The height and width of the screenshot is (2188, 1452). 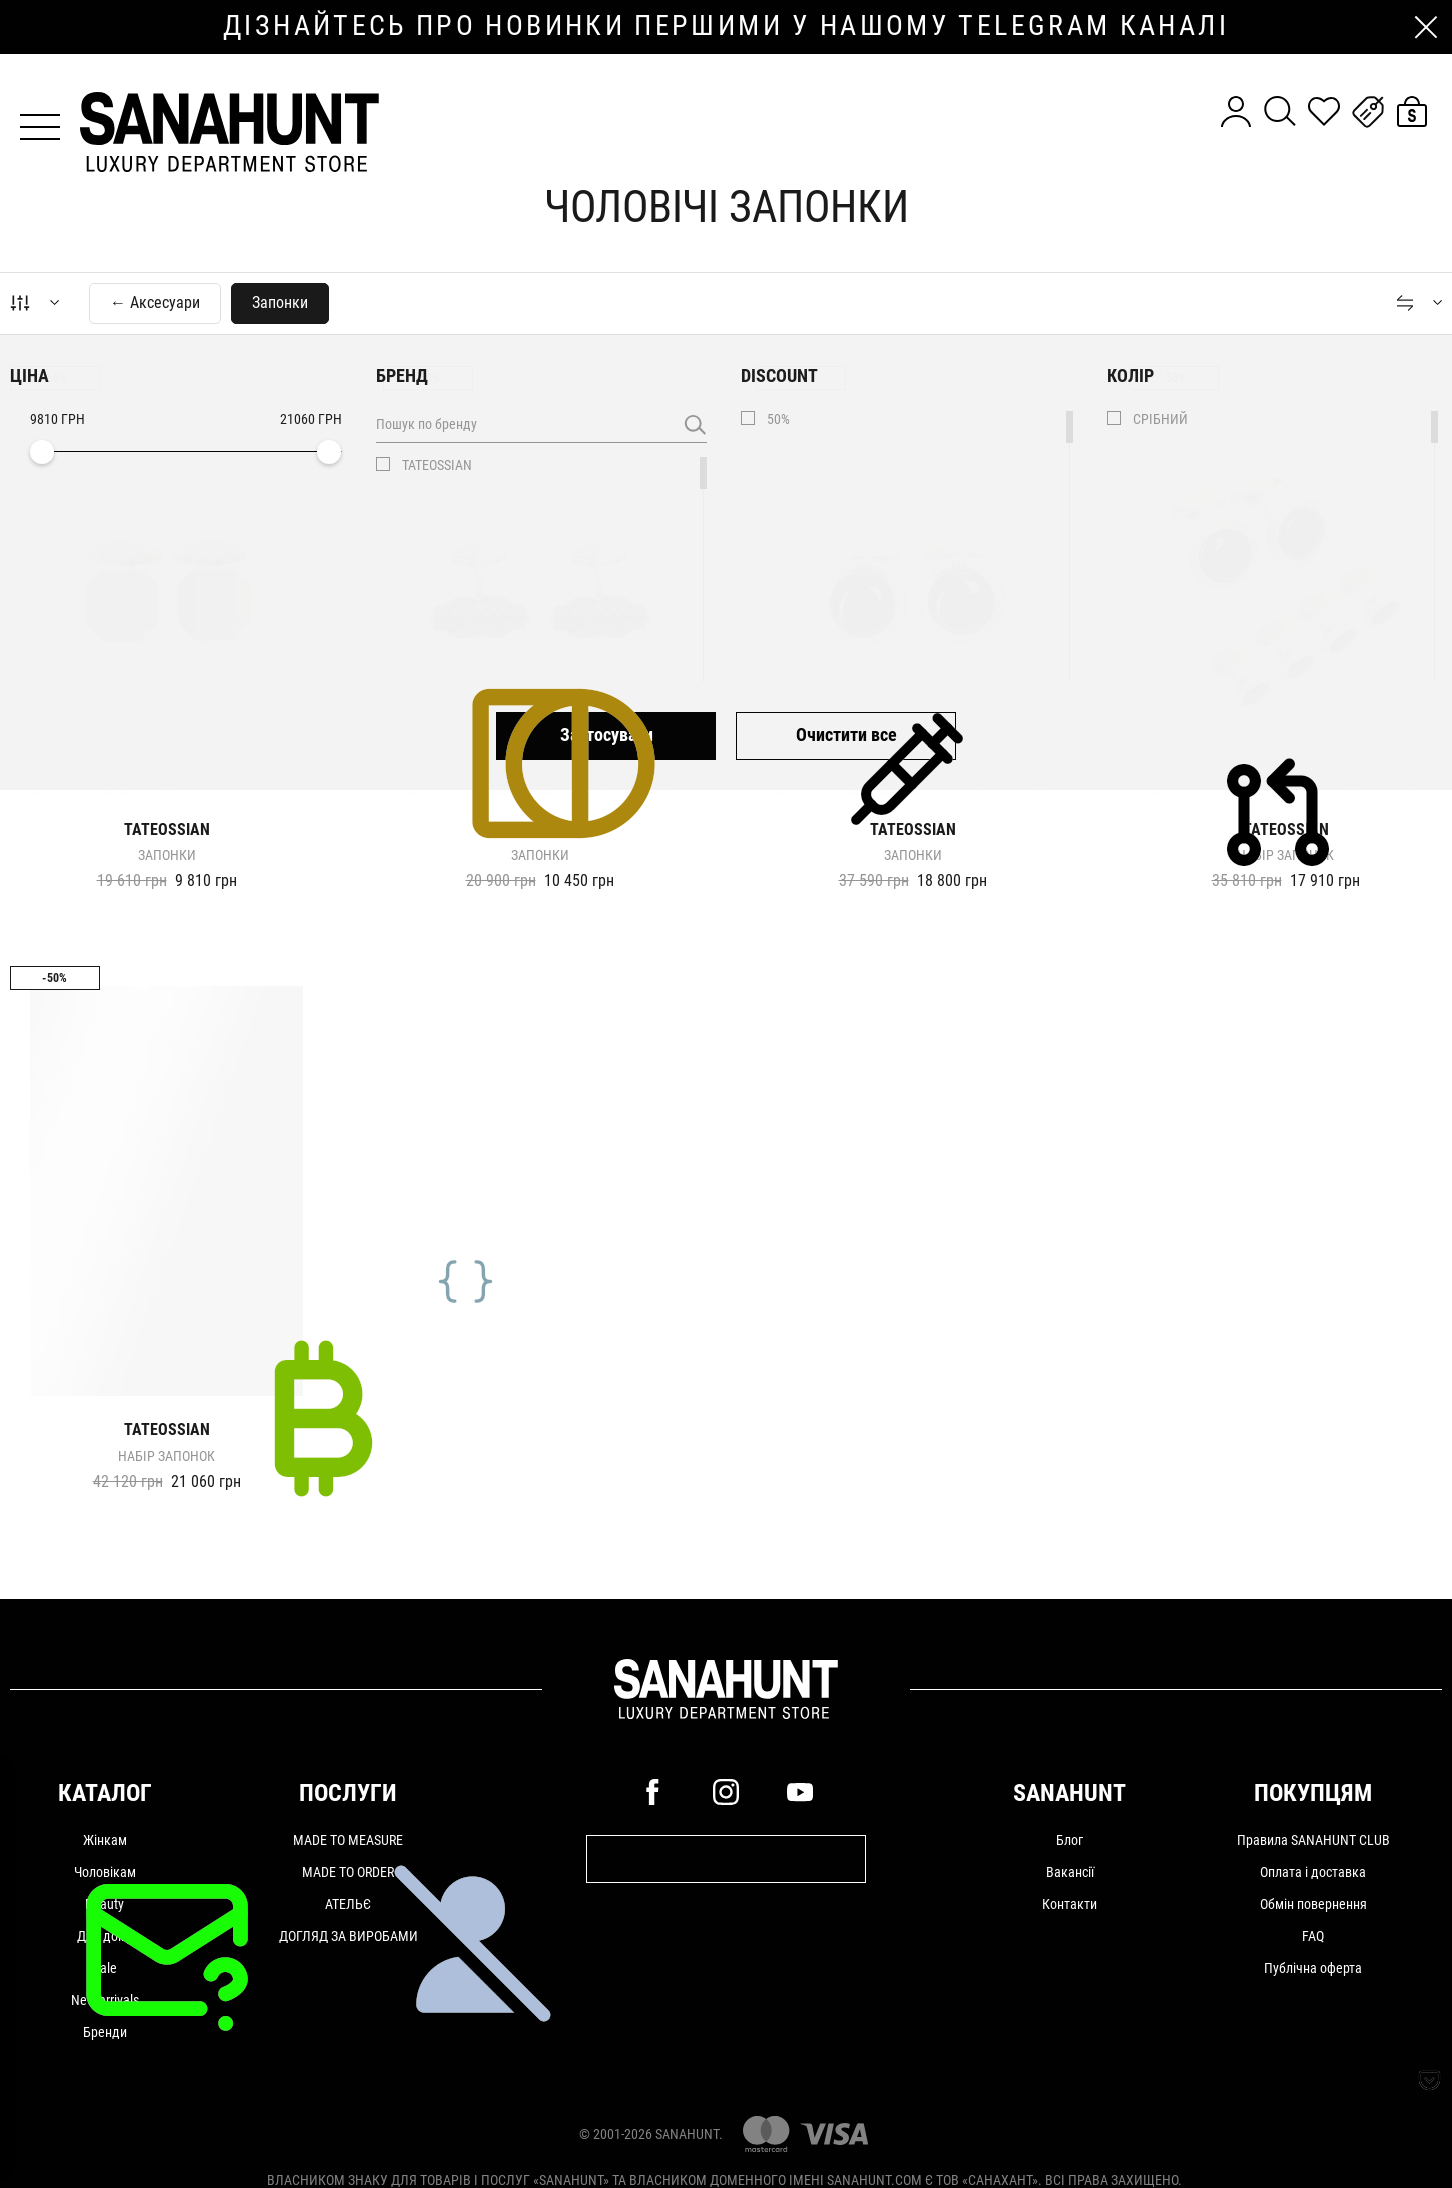 What do you see at coordinates (907, 769) in the screenshot?
I see `access medical or health-related features` at bounding box center [907, 769].